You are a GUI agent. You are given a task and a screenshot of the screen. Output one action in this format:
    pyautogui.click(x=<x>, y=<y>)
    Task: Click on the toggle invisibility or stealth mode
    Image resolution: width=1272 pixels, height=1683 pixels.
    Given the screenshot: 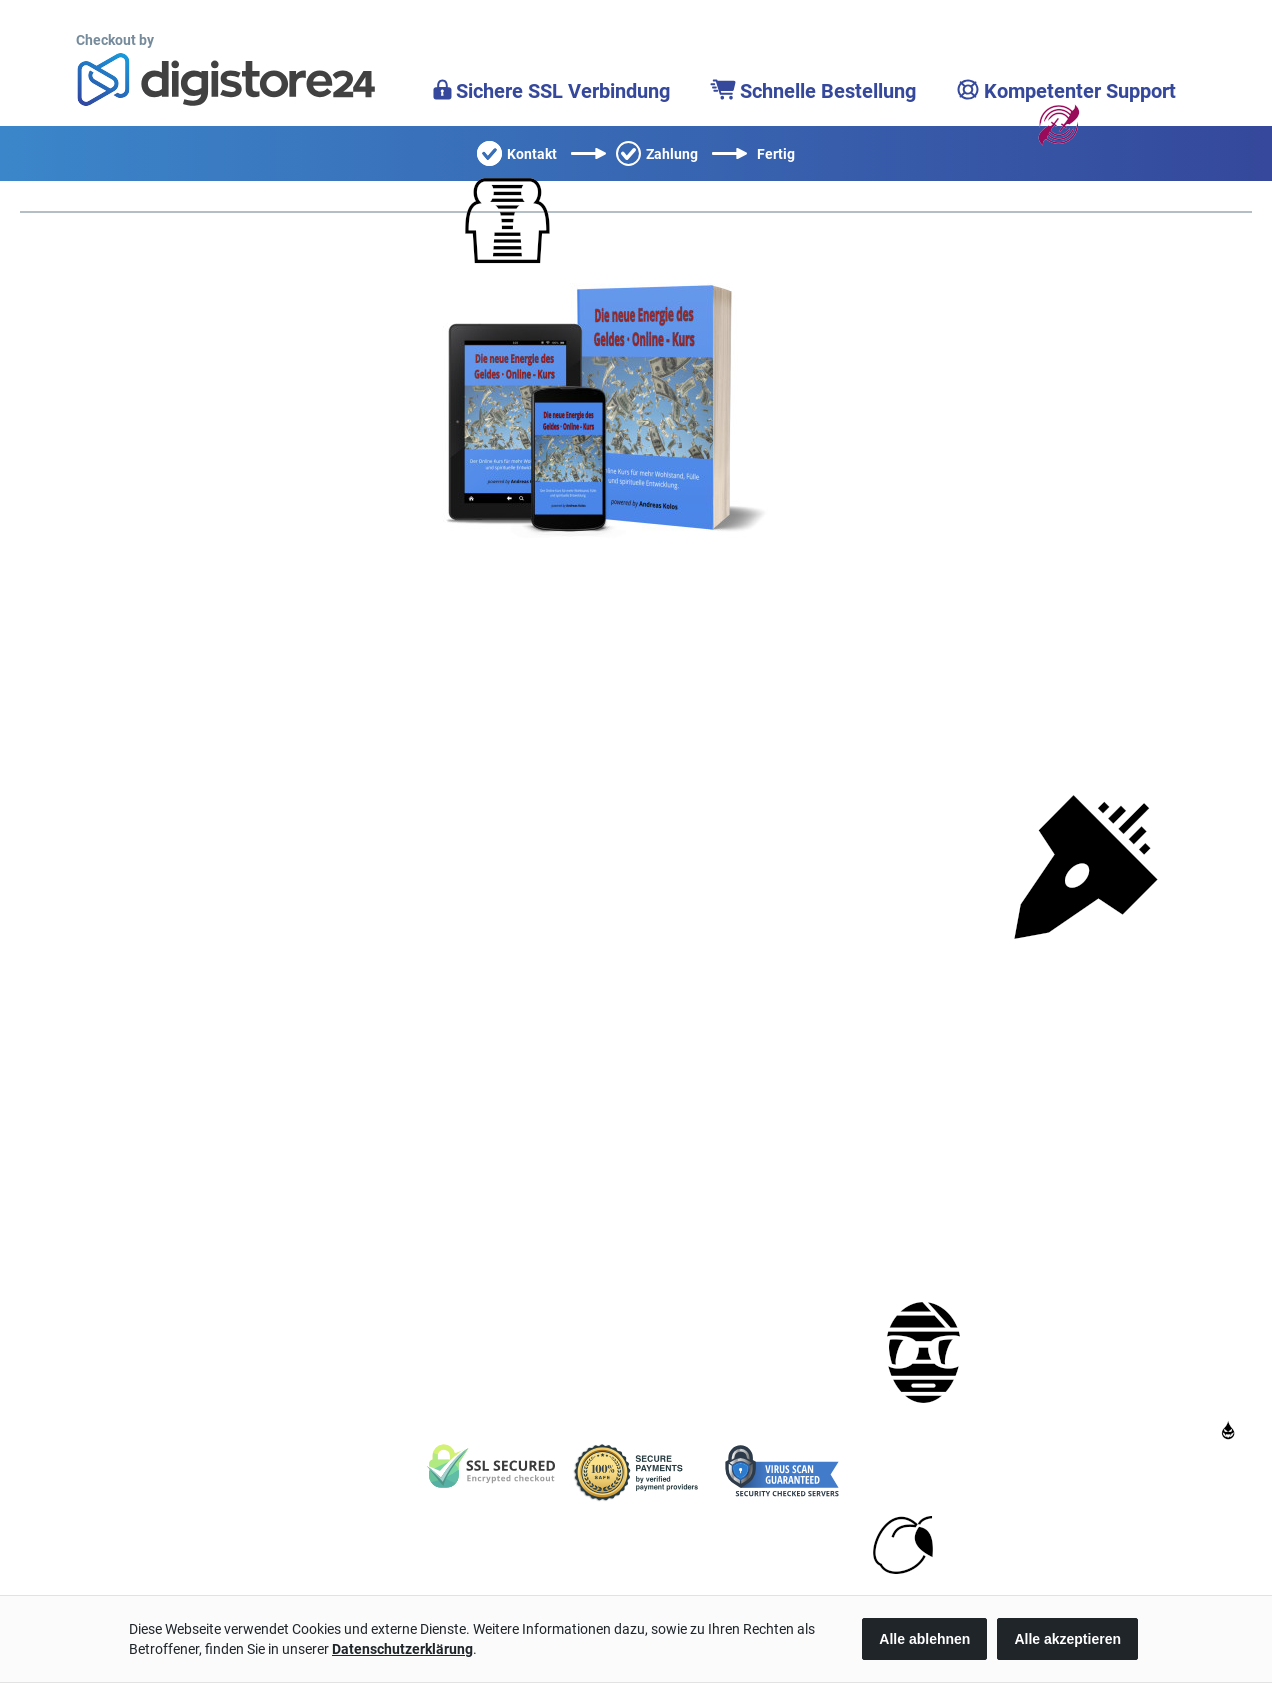 What is the action you would take?
    pyautogui.click(x=923, y=1352)
    